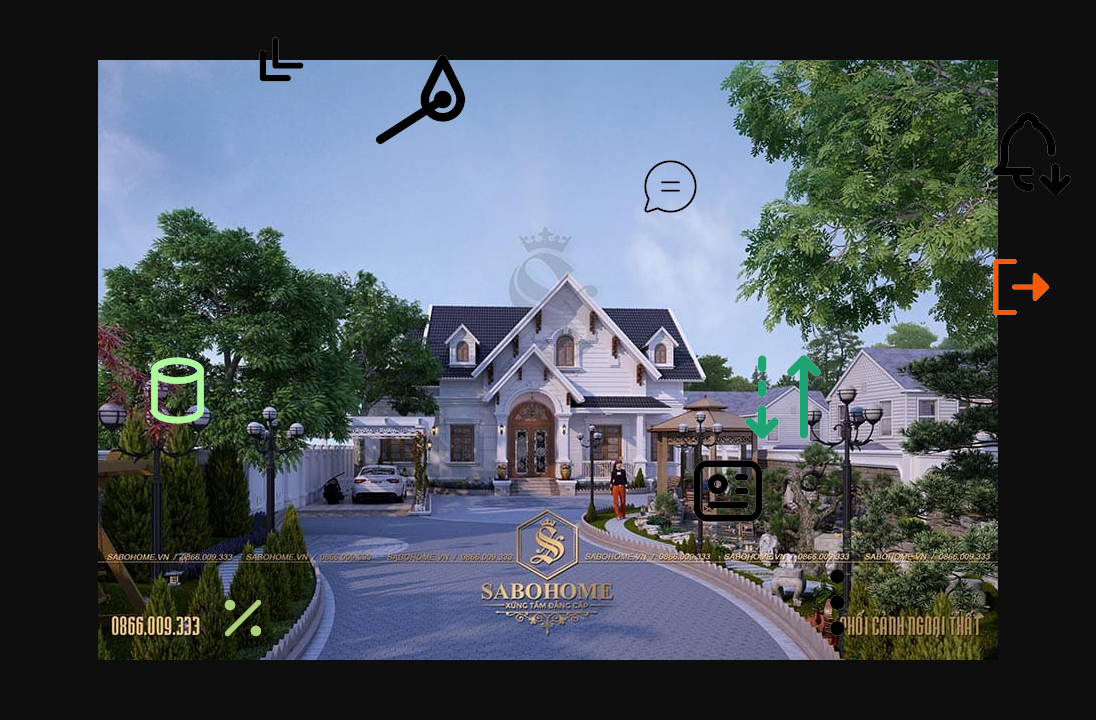  I want to click on upload or transfer data upward, so click(783, 397).